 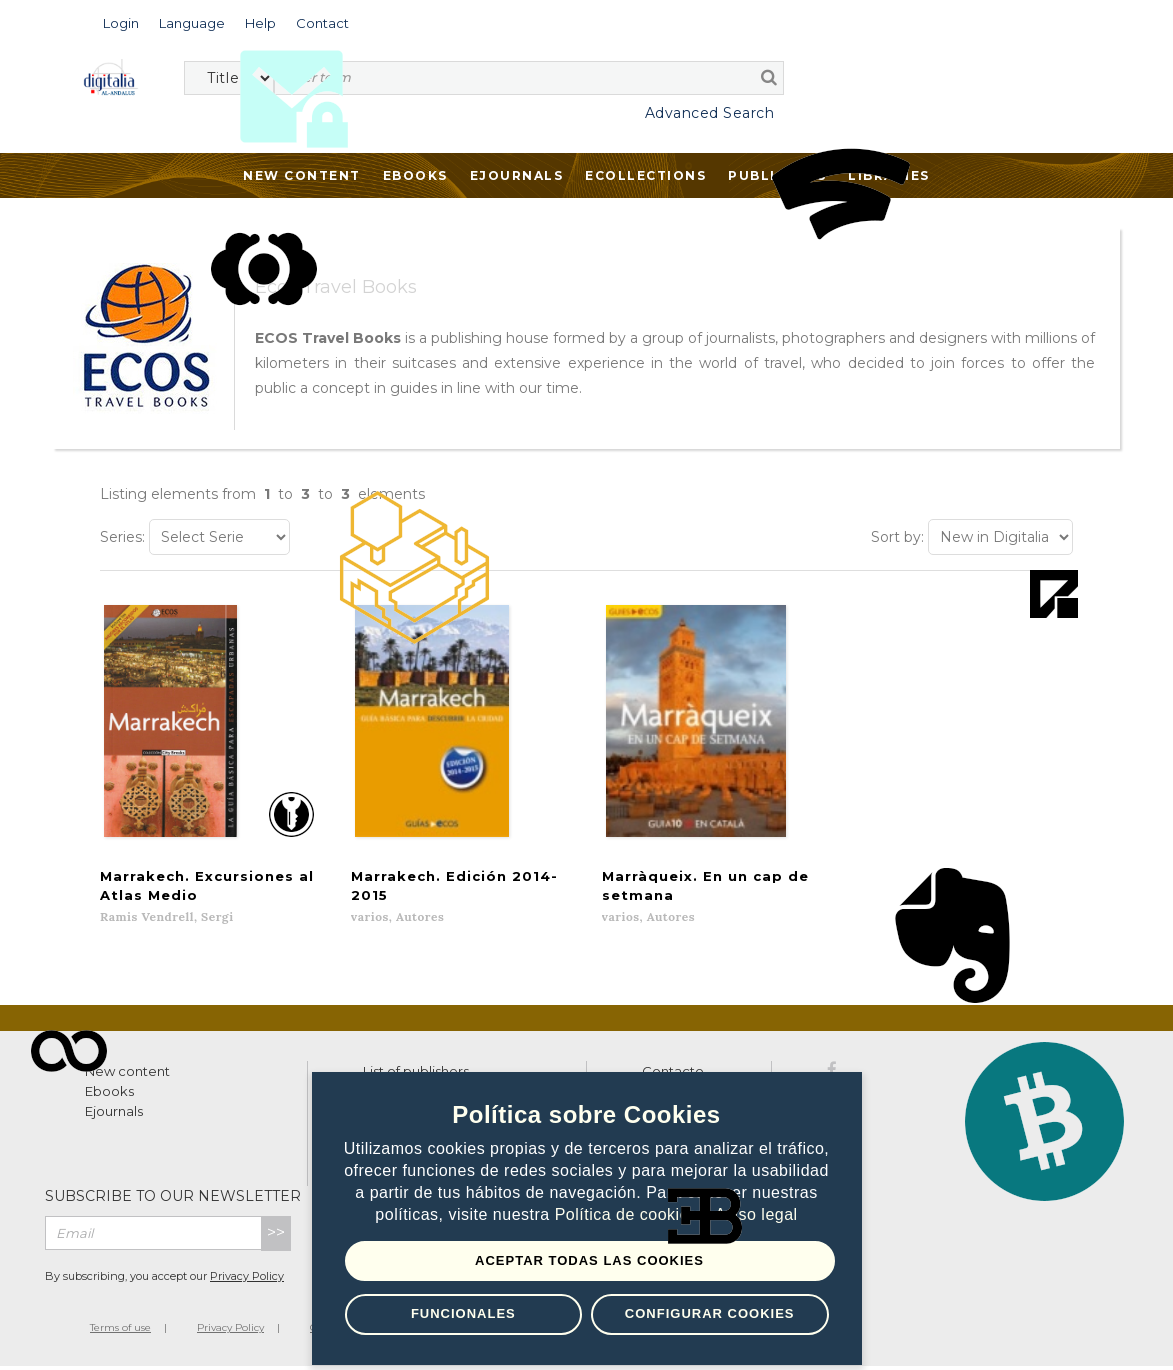 What do you see at coordinates (291, 814) in the screenshot?
I see `open keepassxc password manager` at bounding box center [291, 814].